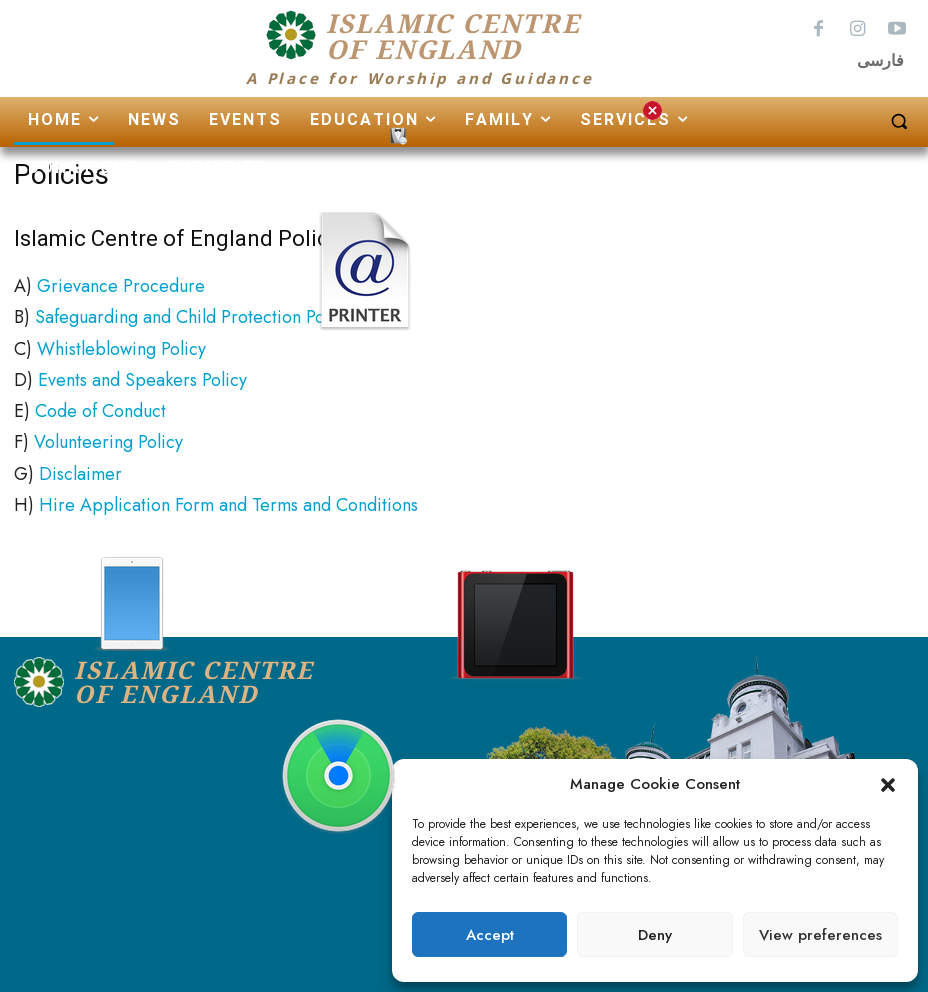 This screenshot has height=992, width=928. What do you see at coordinates (652, 110) in the screenshot?
I see `close the current window or dialog` at bounding box center [652, 110].